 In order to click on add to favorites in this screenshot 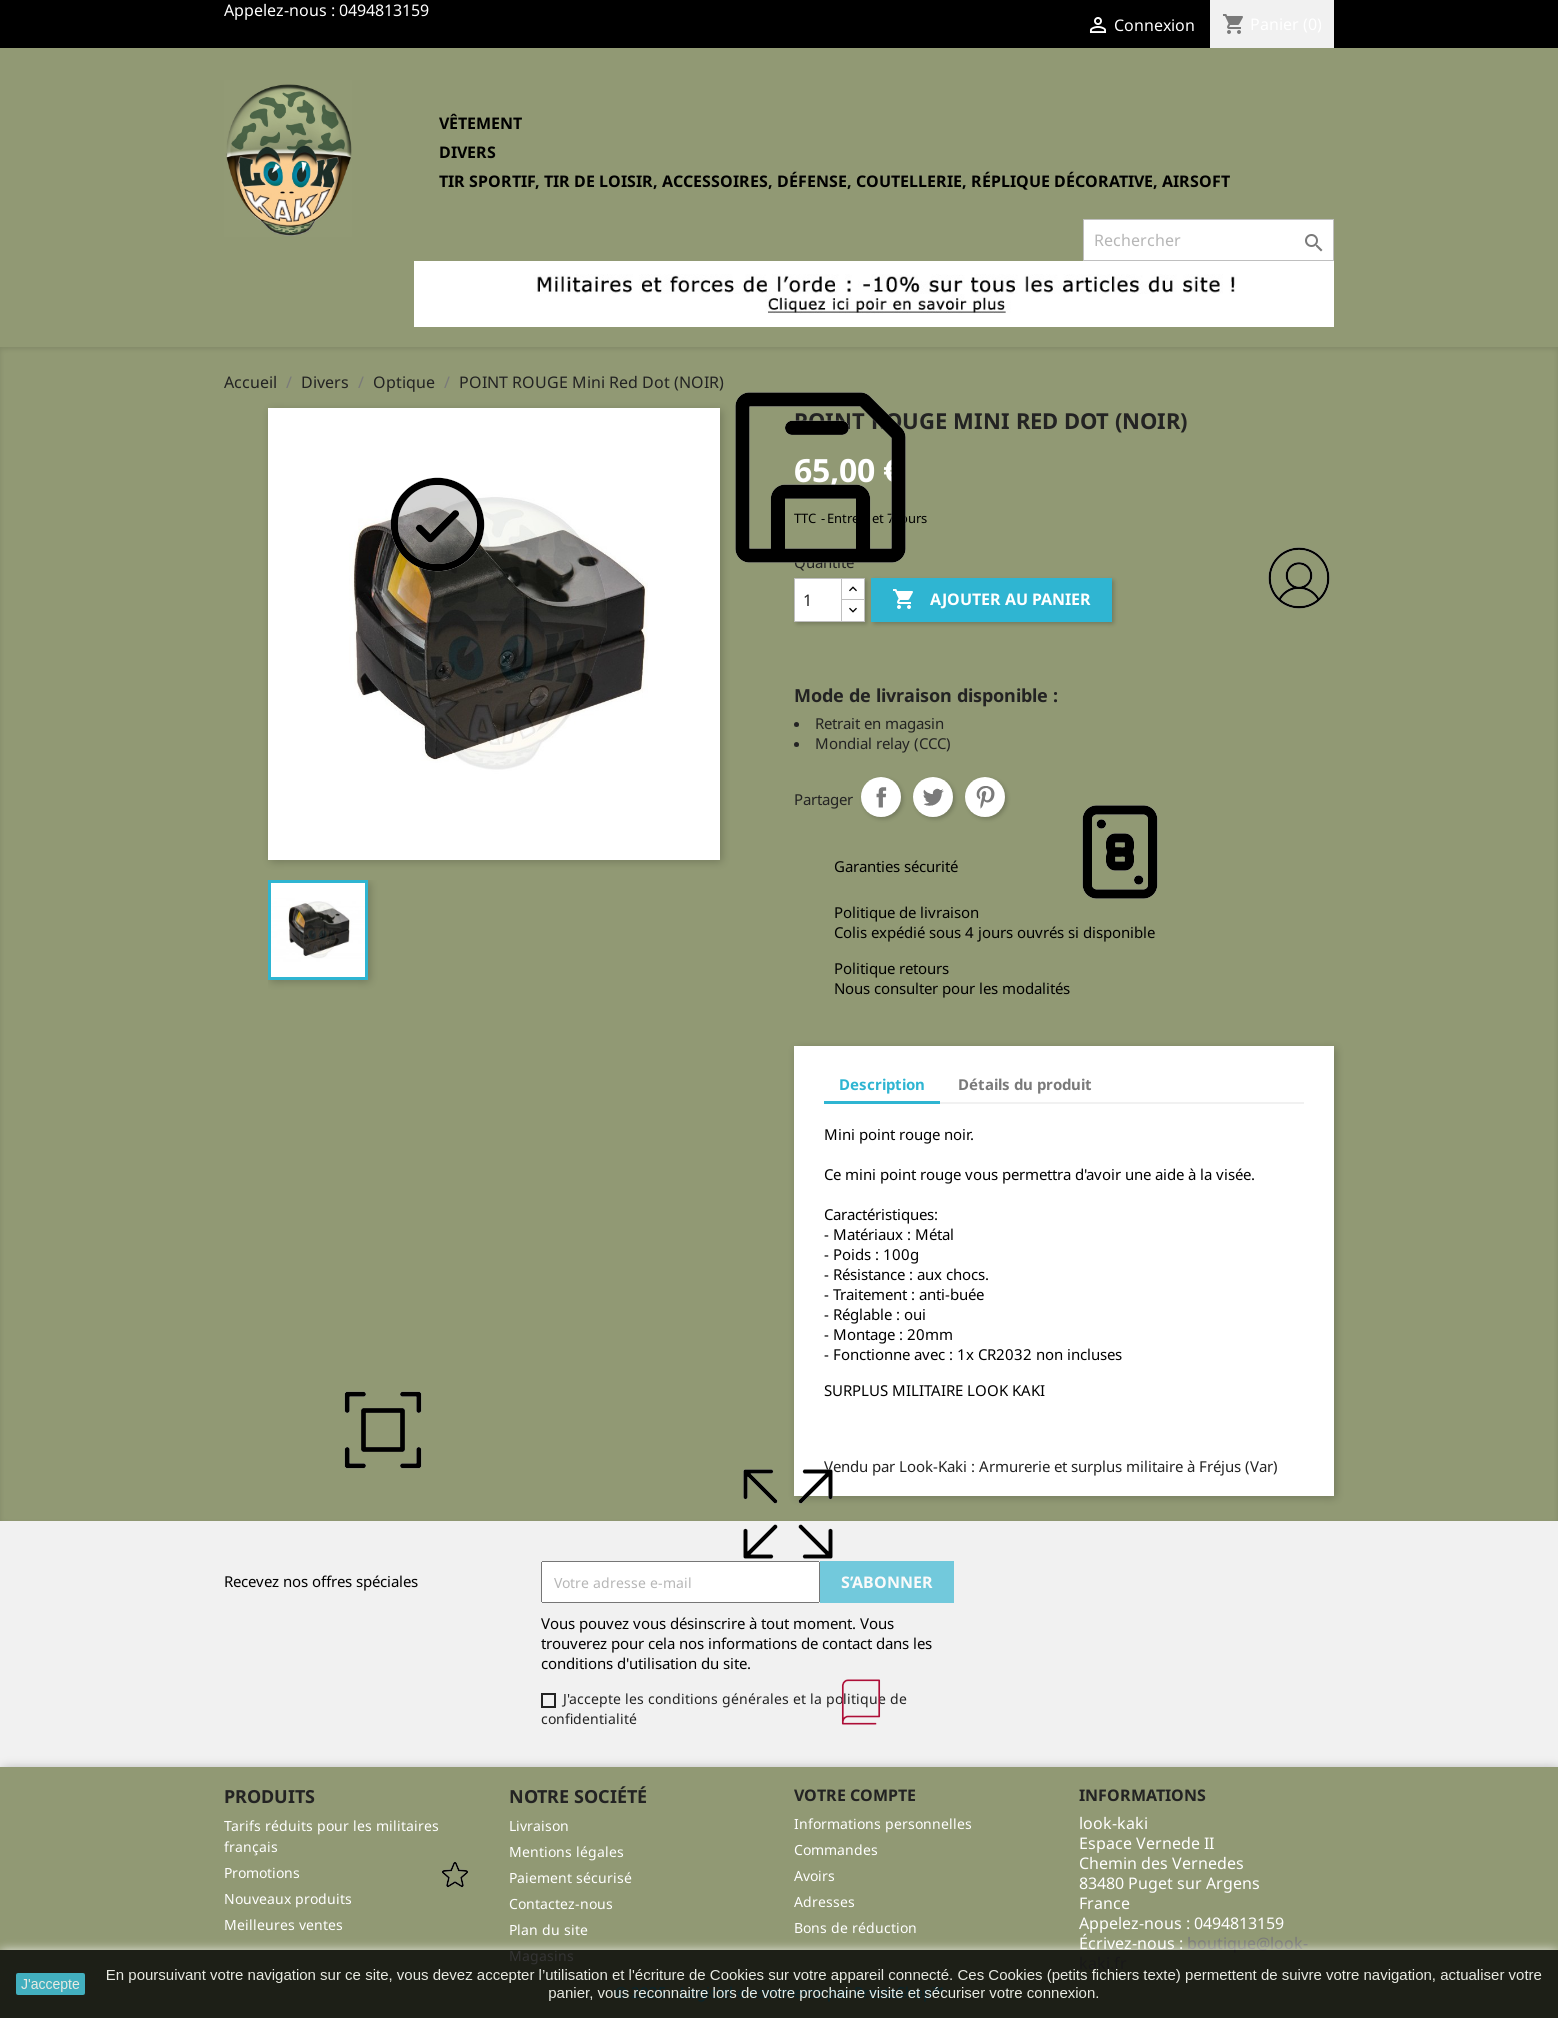, I will do `click(455, 1875)`.